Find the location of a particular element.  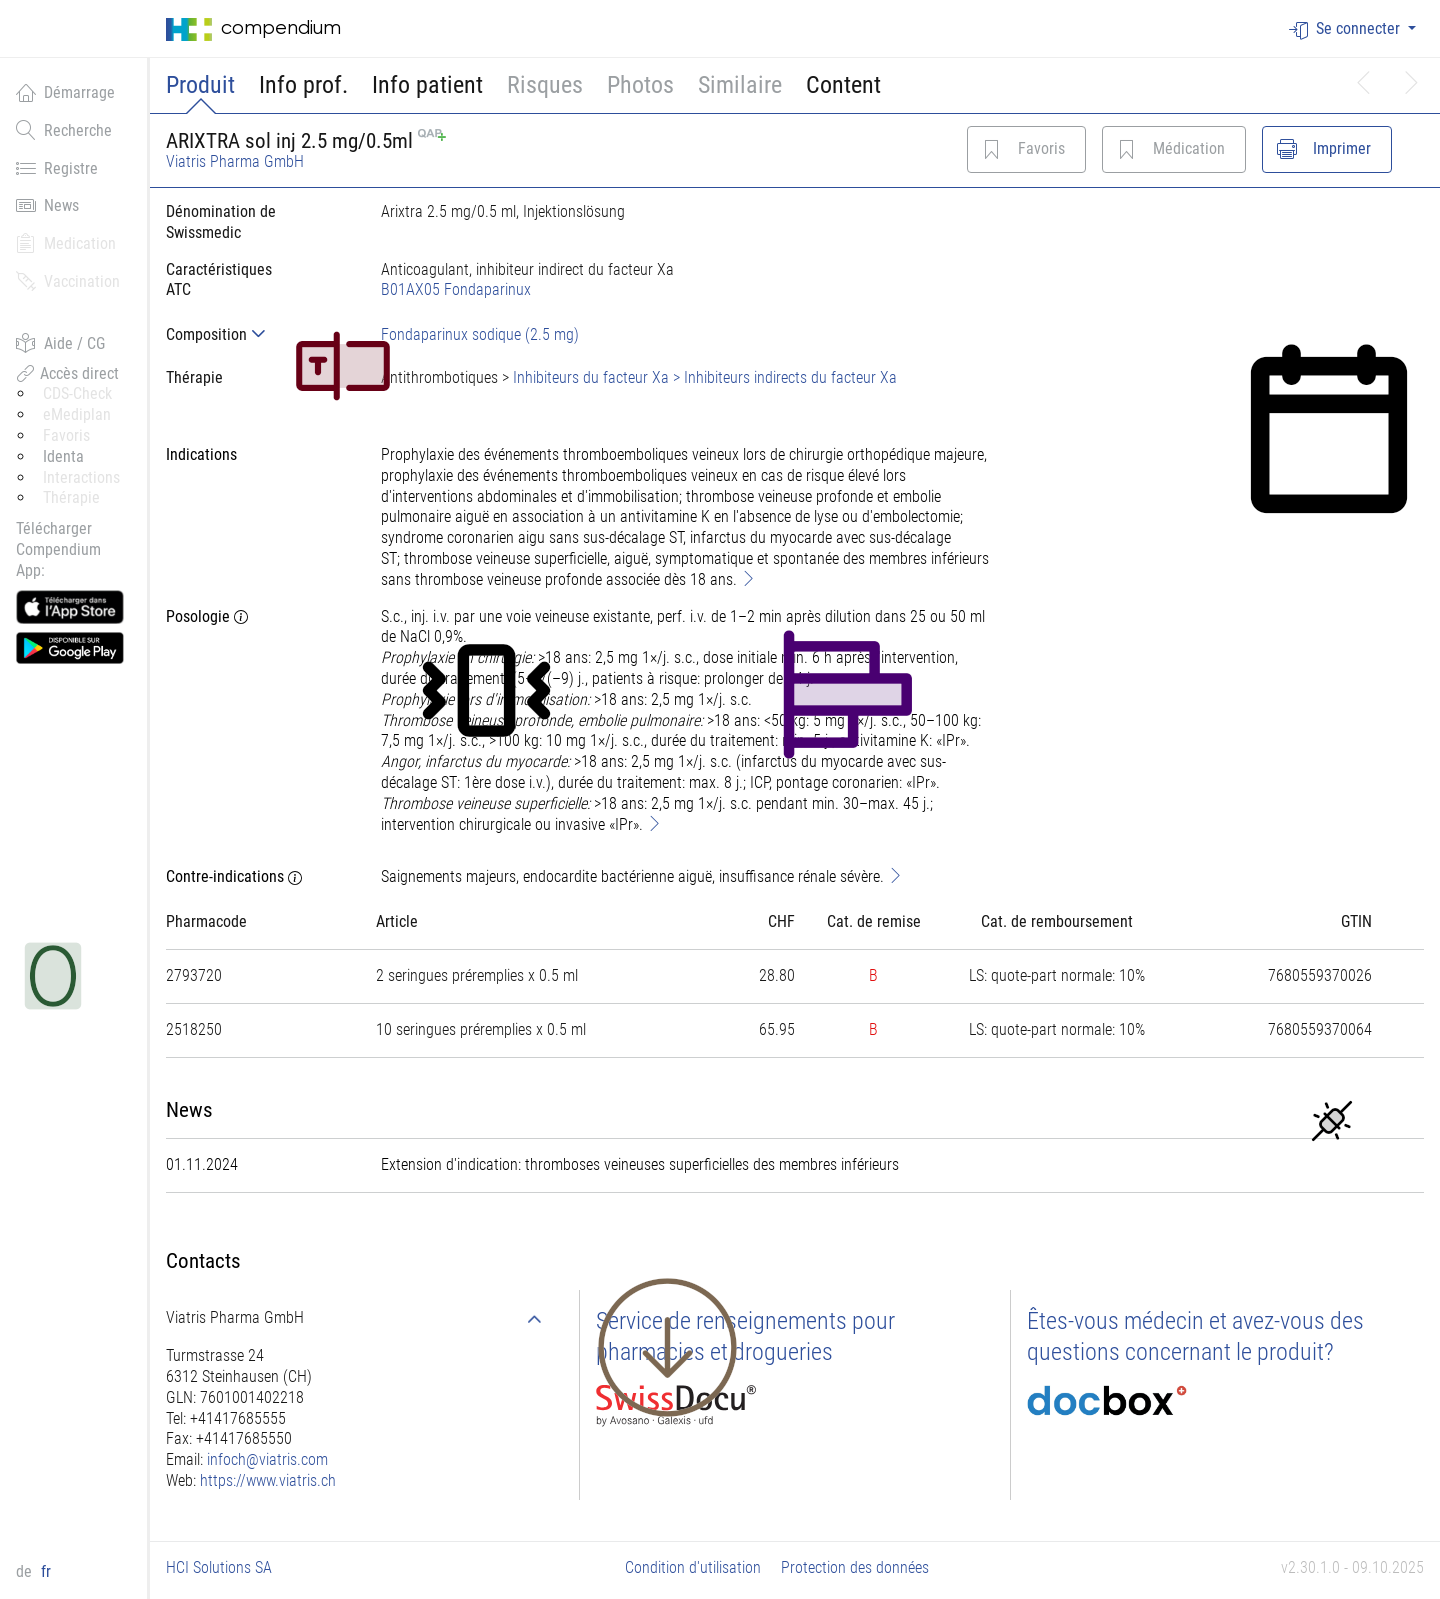

toggle phone vibration mode is located at coordinates (486, 690).